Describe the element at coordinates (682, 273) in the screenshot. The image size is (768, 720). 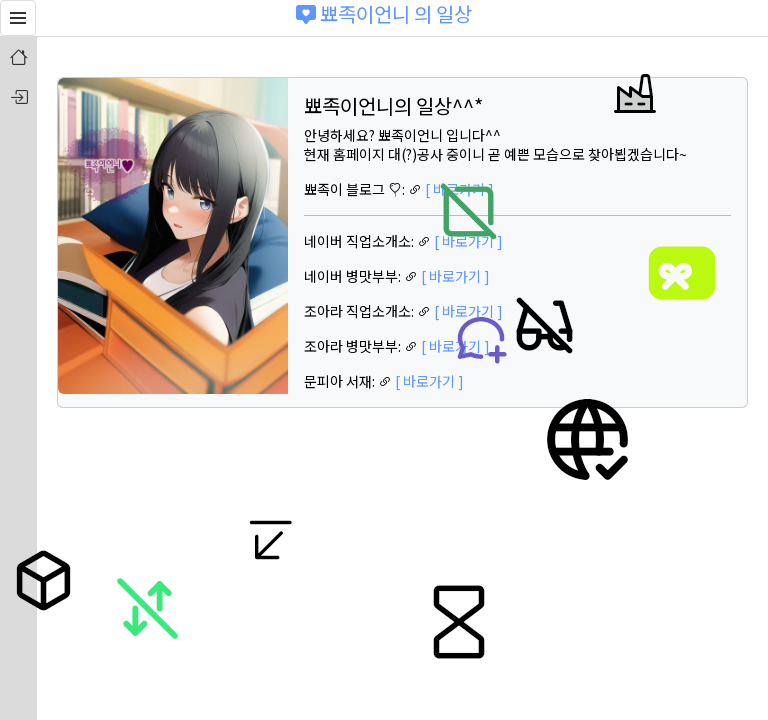
I see `access your gift card balance` at that location.